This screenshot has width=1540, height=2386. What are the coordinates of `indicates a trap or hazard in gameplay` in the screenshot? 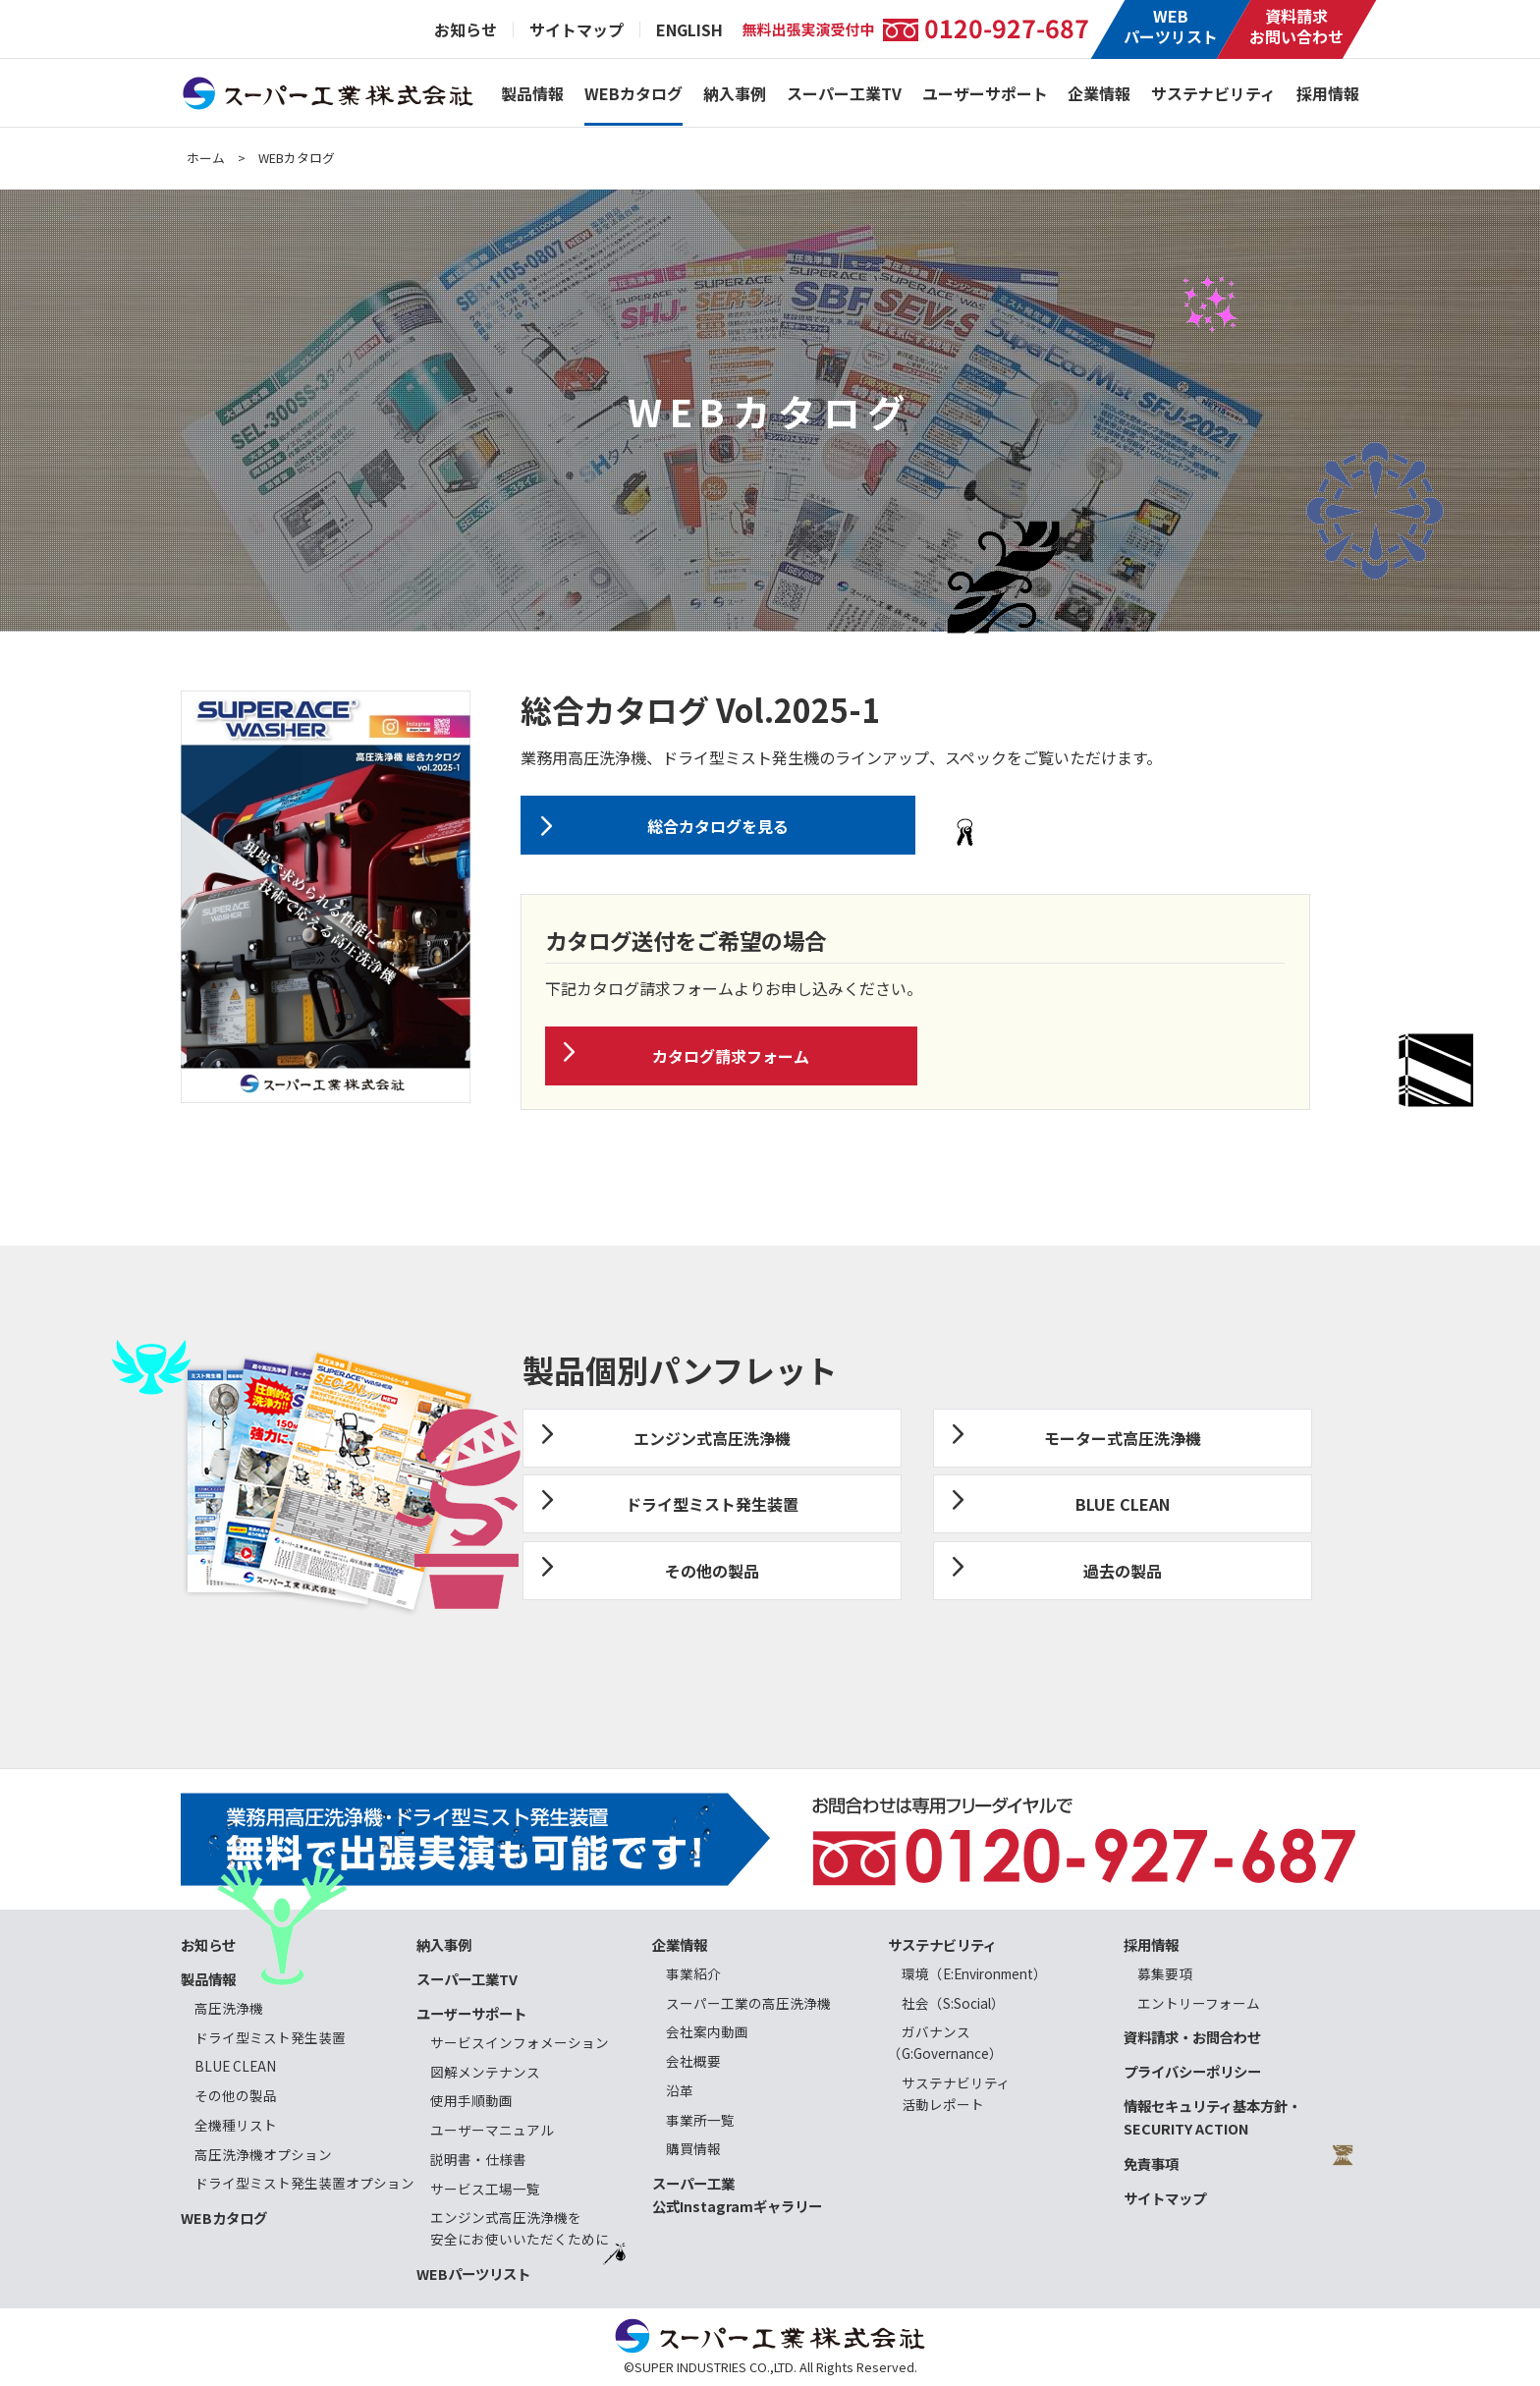 It's located at (281, 1920).